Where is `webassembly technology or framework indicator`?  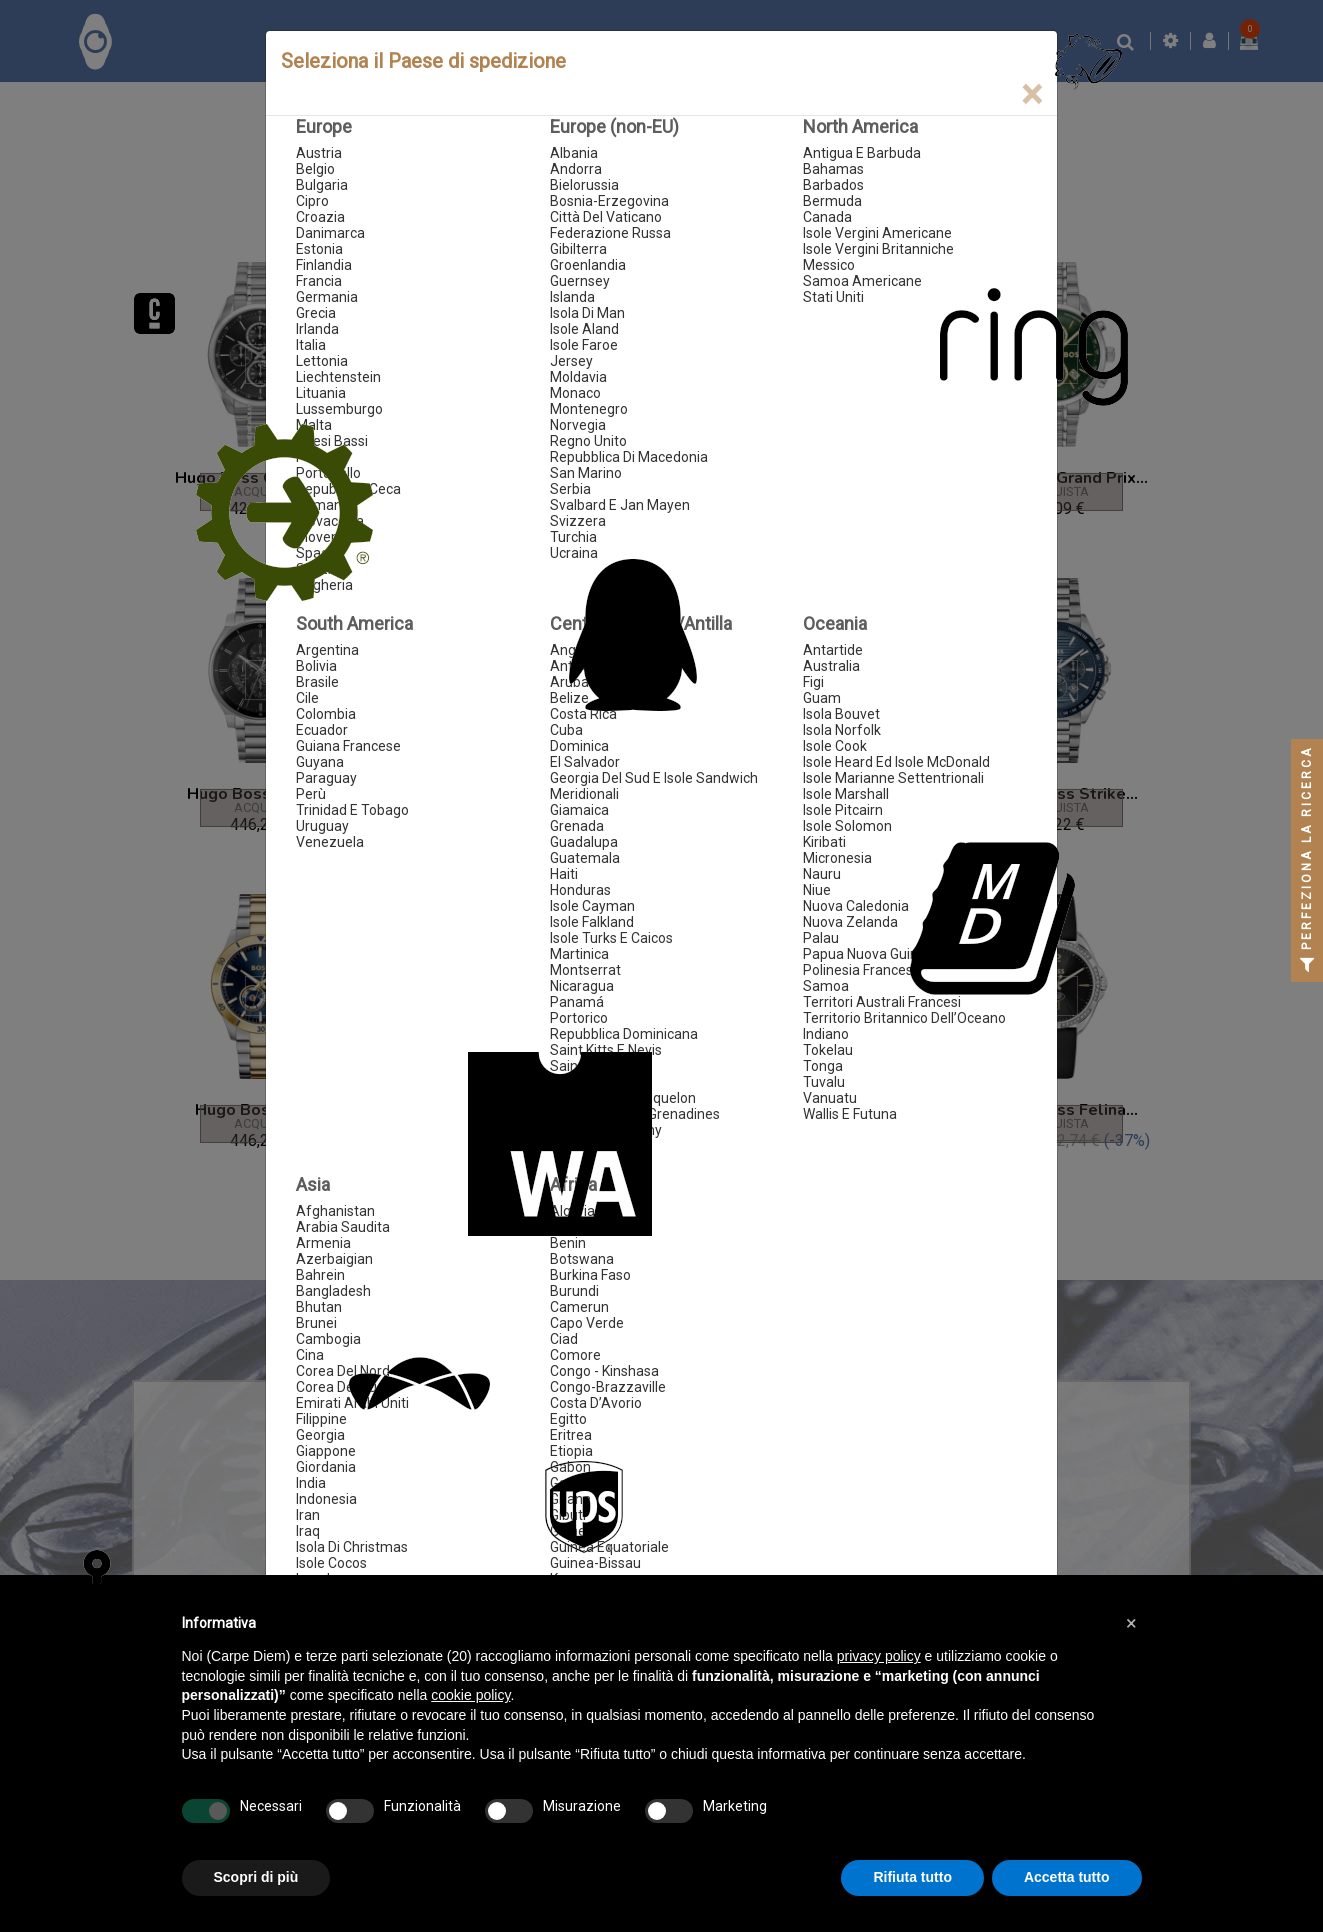 webassembly technology or framework indicator is located at coordinates (560, 1144).